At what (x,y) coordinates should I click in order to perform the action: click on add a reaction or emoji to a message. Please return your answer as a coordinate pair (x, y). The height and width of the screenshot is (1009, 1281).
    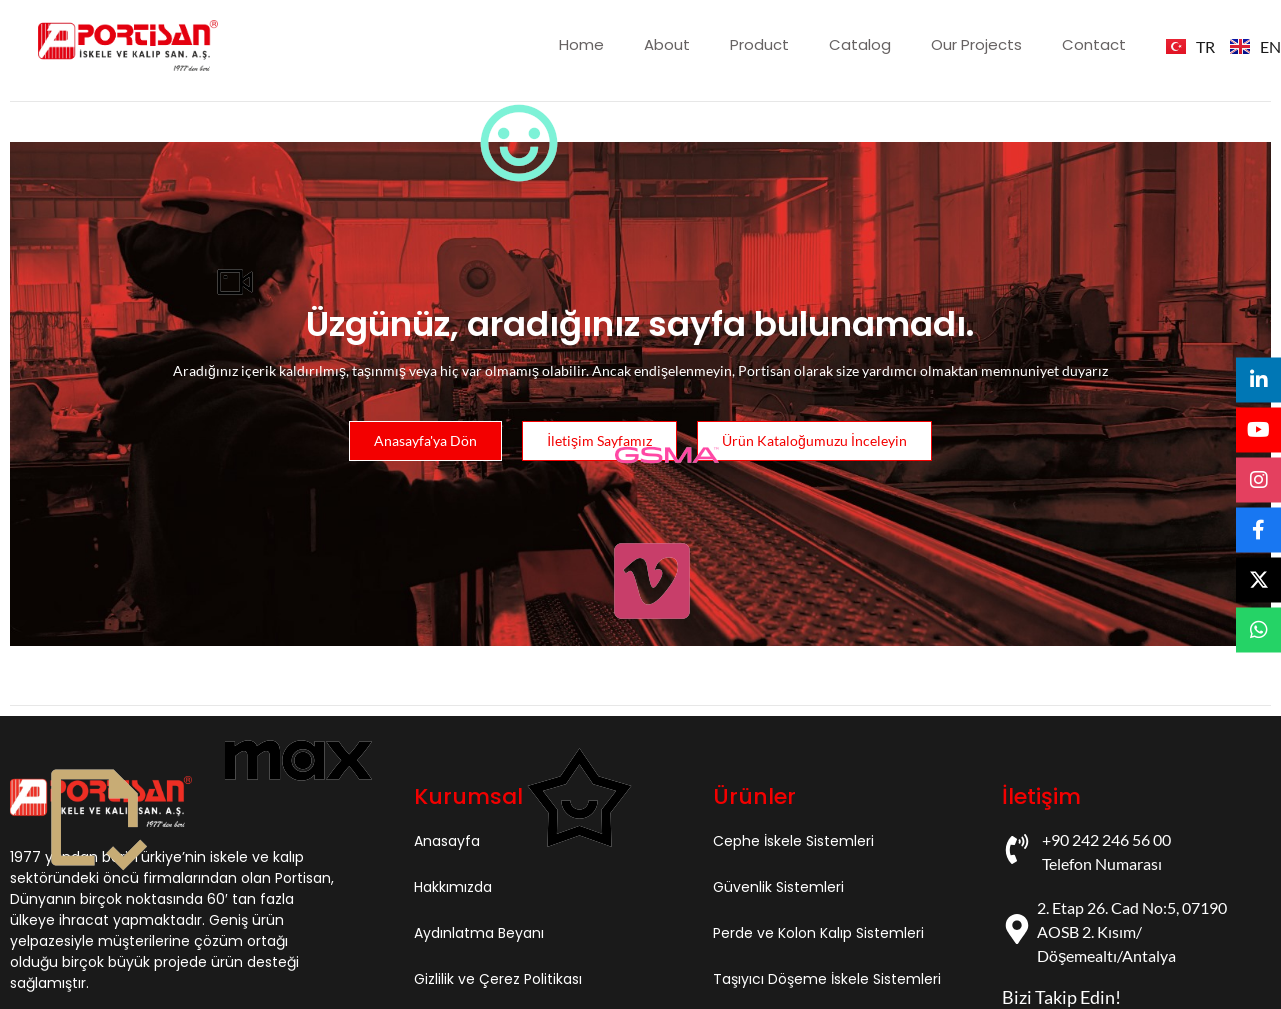
    Looking at the image, I should click on (519, 143).